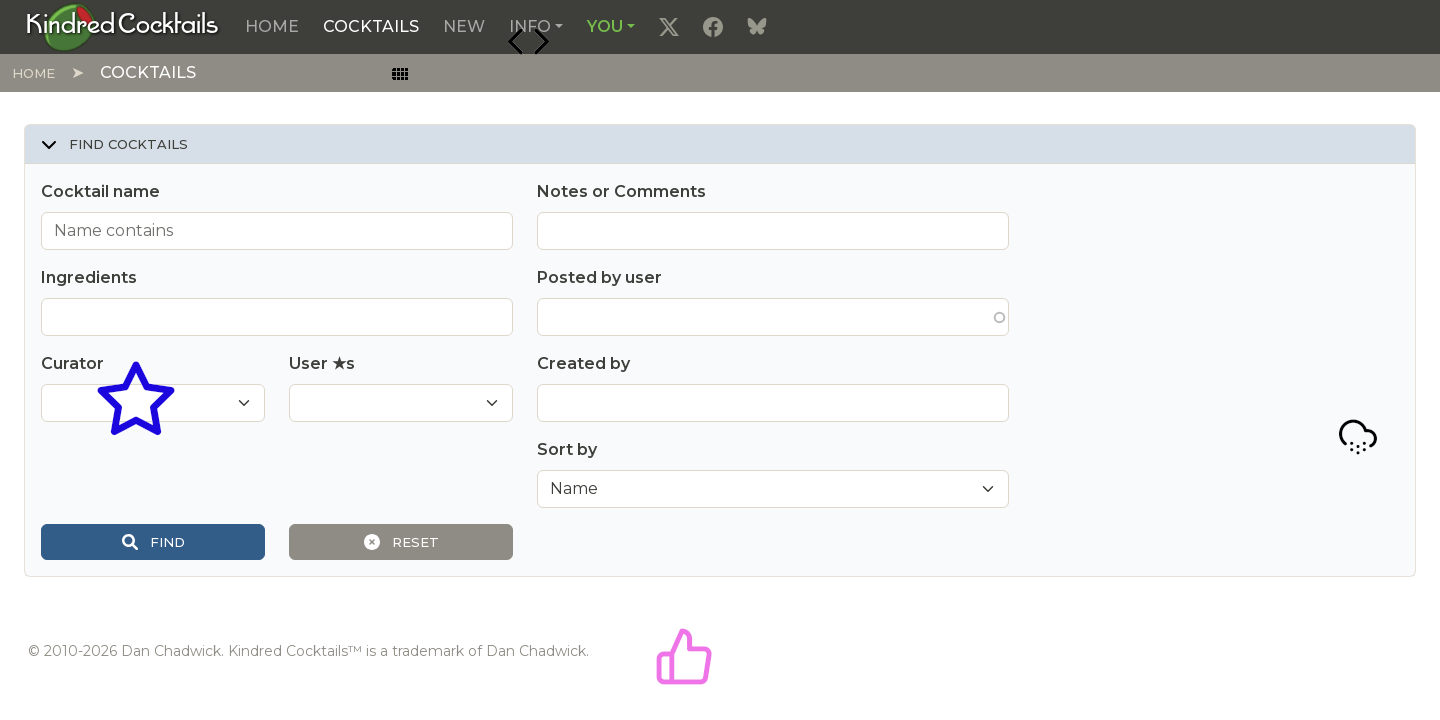  I want to click on view or edit source code, so click(528, 41).